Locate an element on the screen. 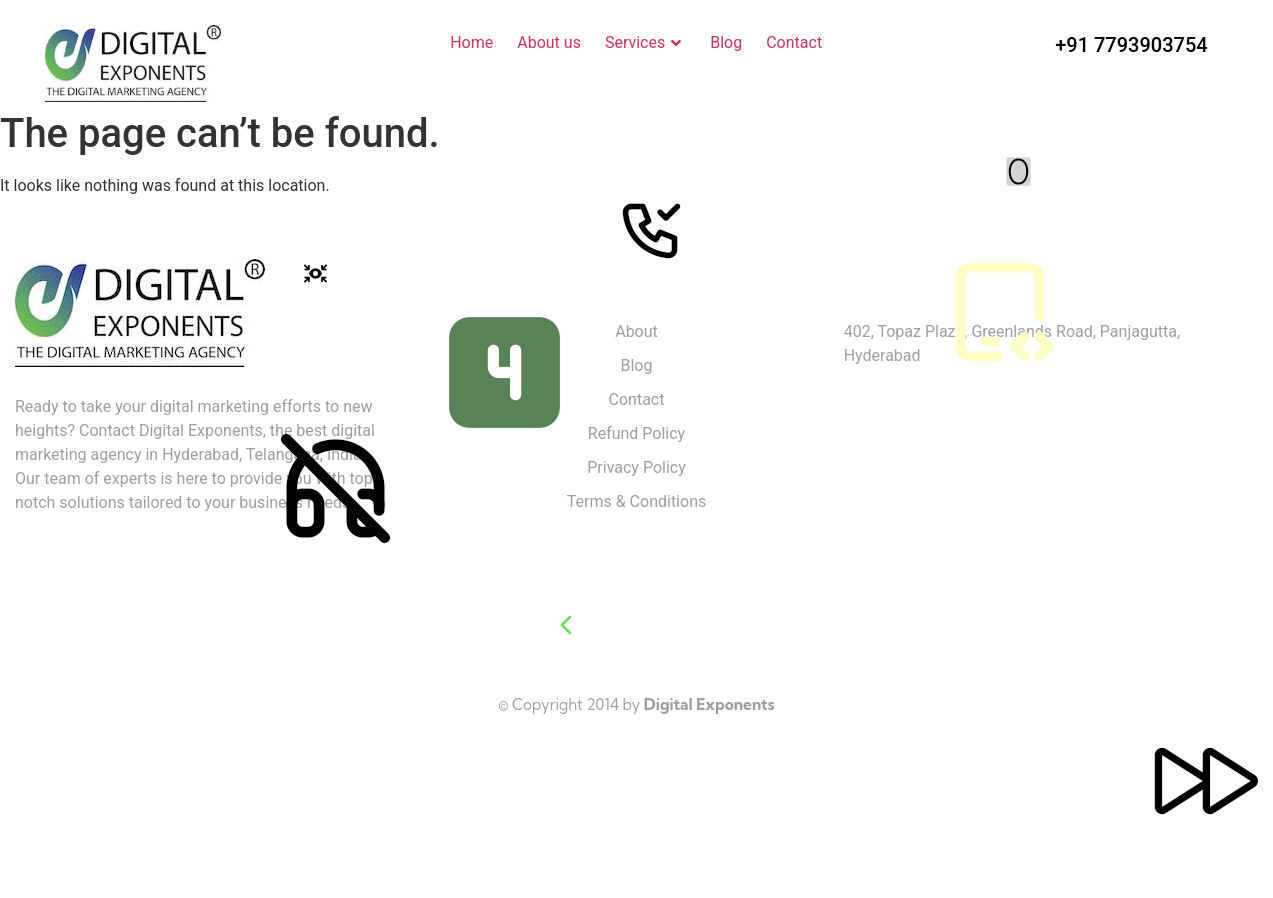 Image resolution: width=1273 pixels, height=898 pixels. mute or disable audio output is located at coordinates (335, 488).